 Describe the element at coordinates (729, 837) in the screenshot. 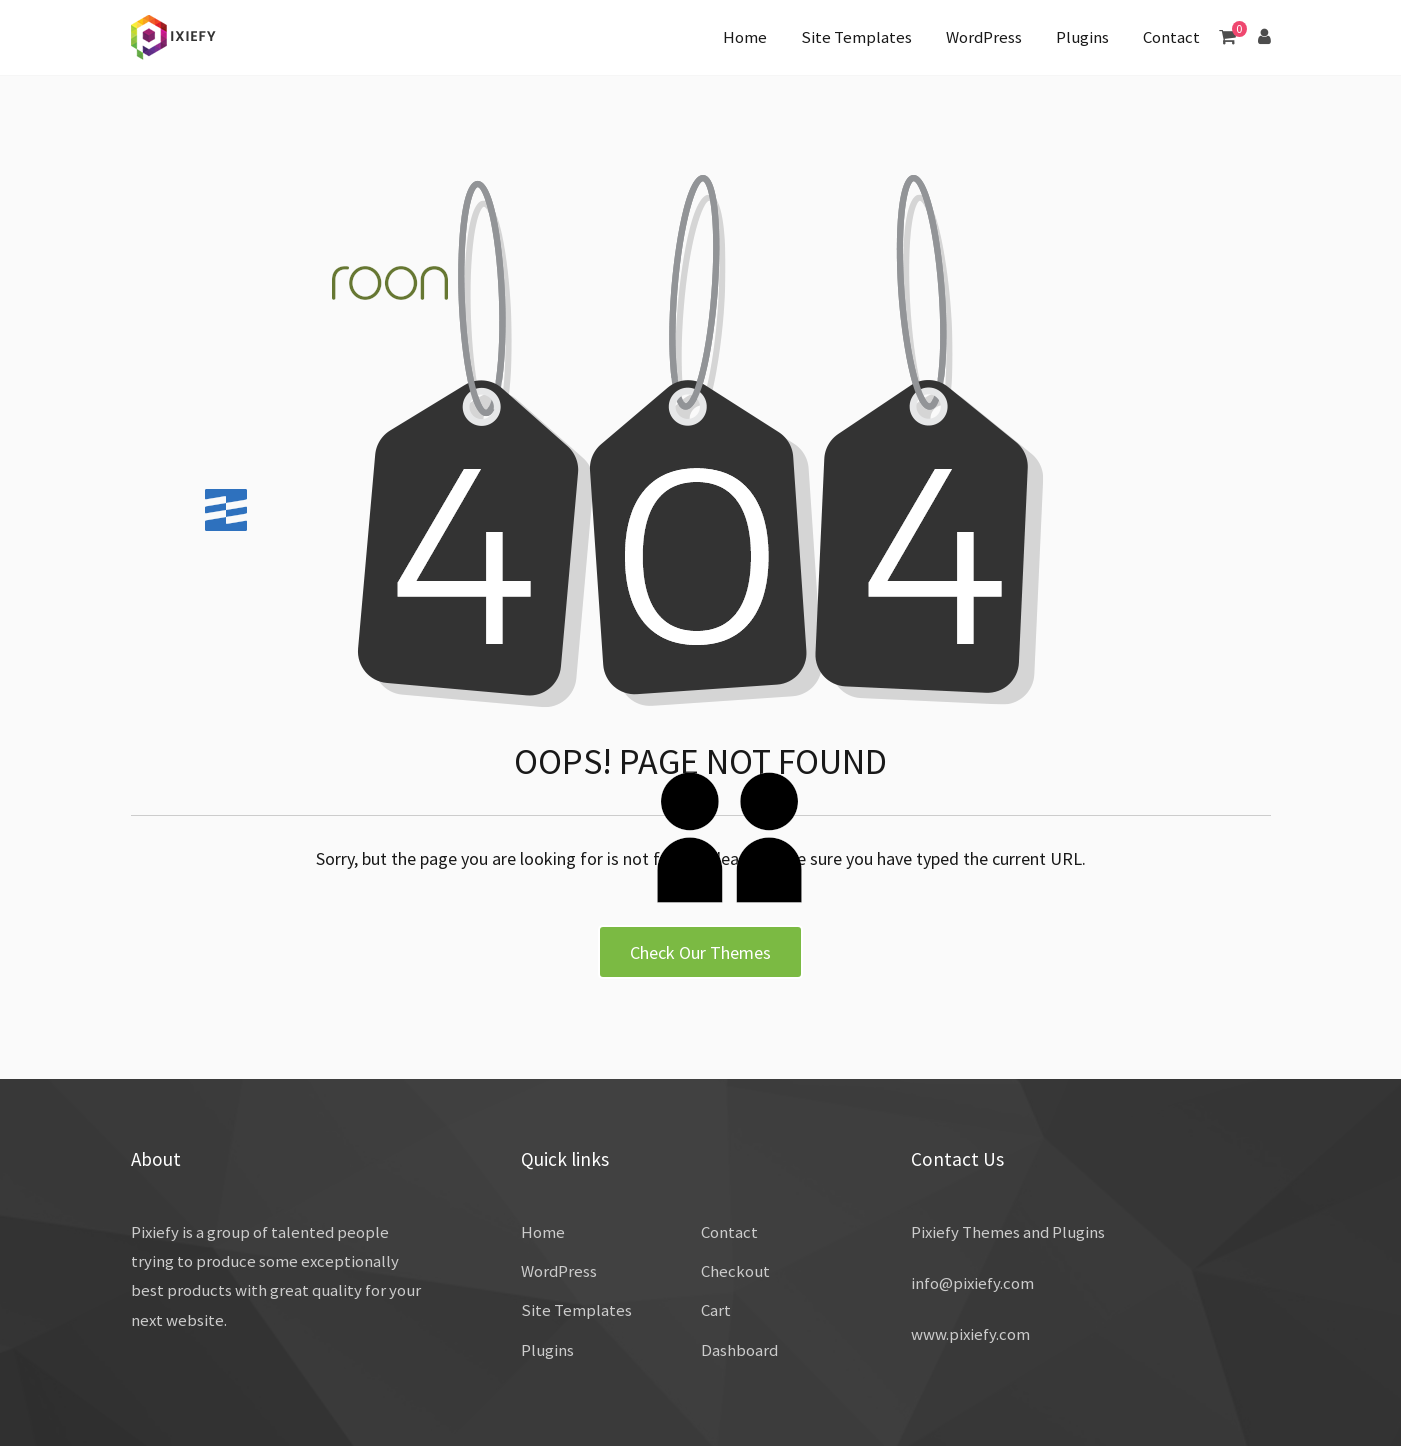

I see `view group members` at that location.